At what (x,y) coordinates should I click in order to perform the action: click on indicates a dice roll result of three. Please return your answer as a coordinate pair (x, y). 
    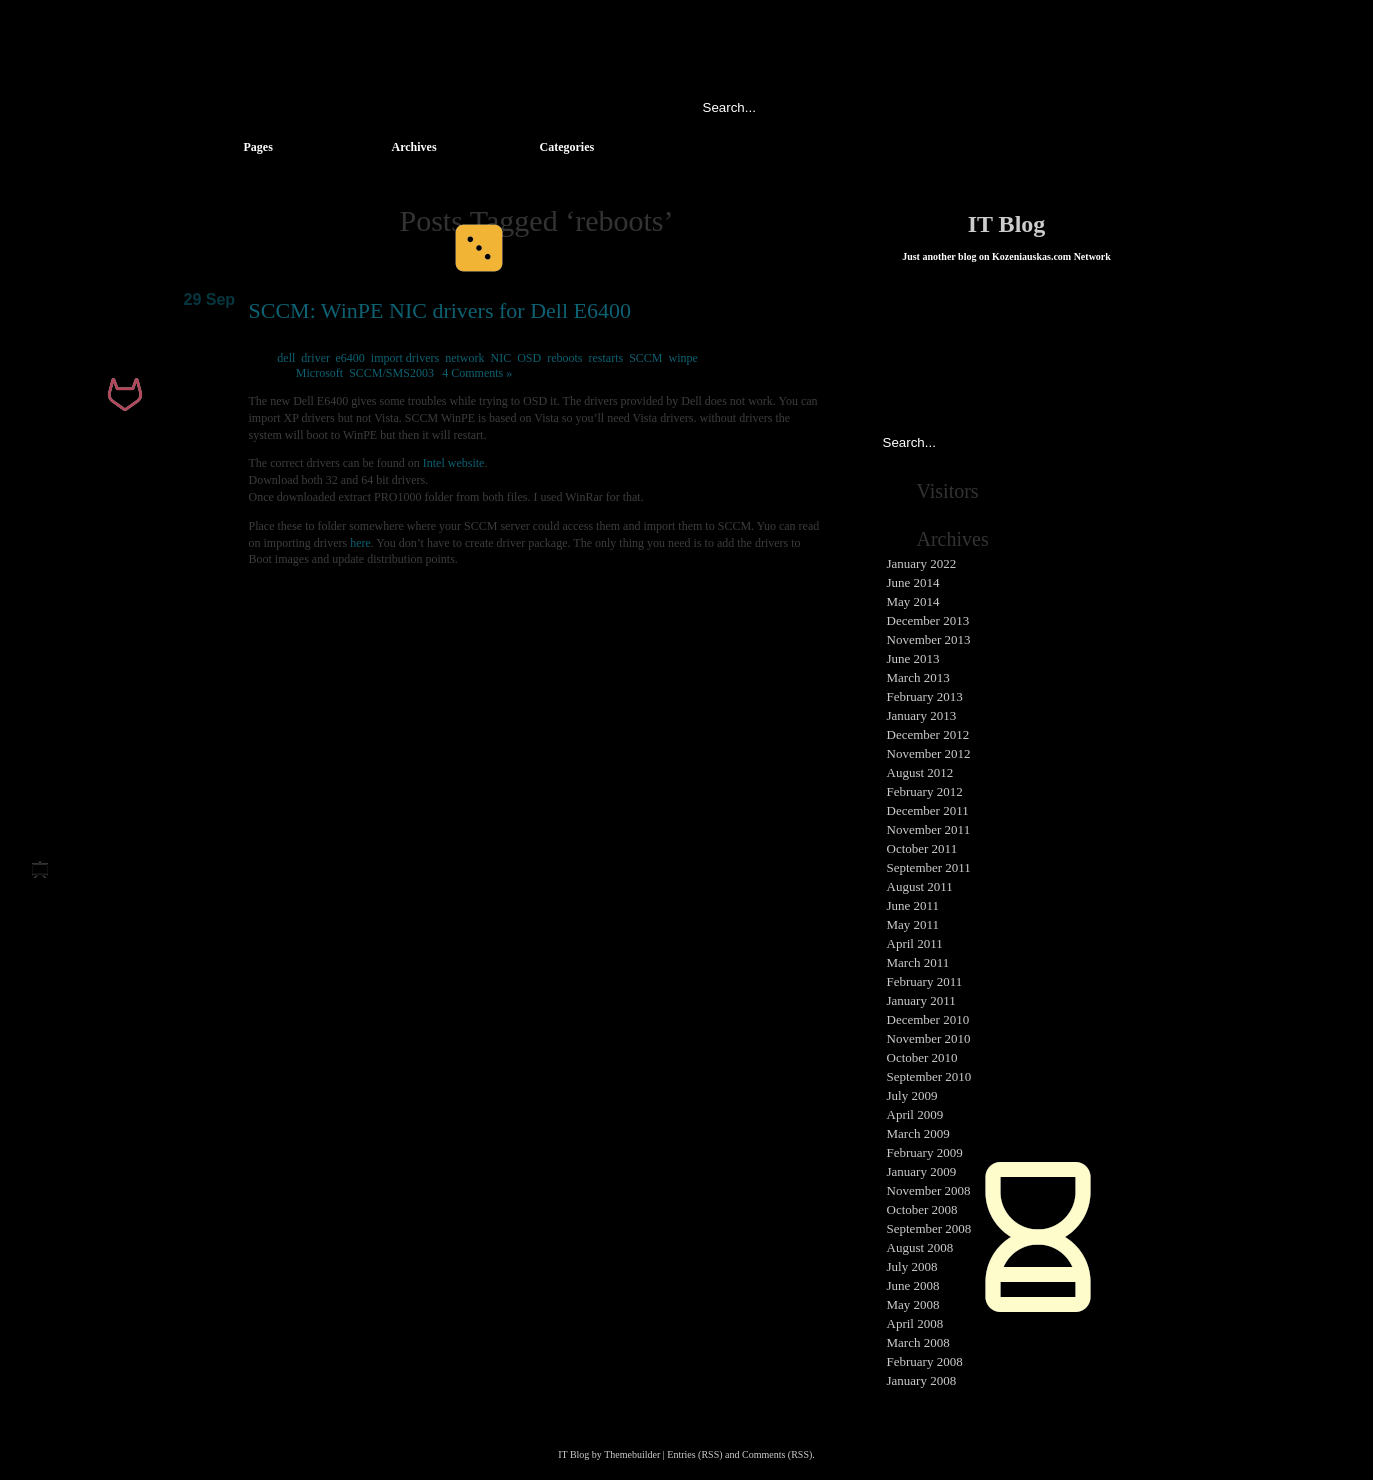
    Looking at the image, I should click on (479, 248).